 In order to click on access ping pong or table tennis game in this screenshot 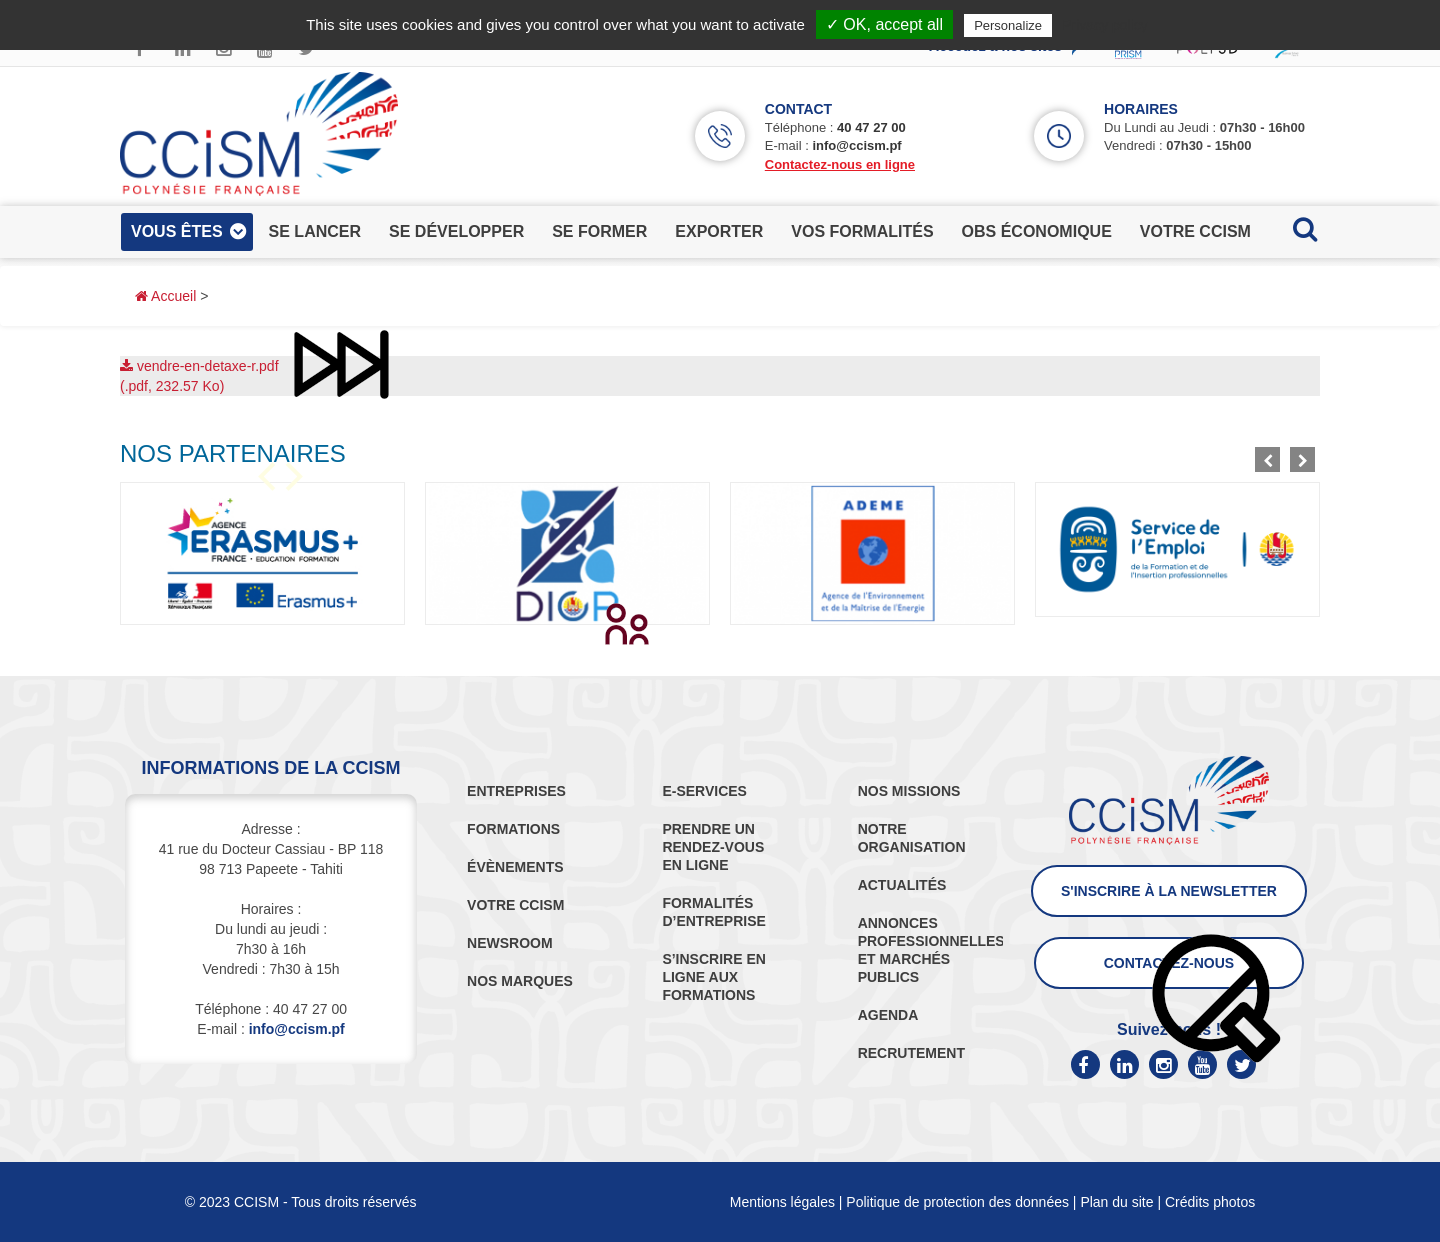, I will do `click(1214, 996)`.